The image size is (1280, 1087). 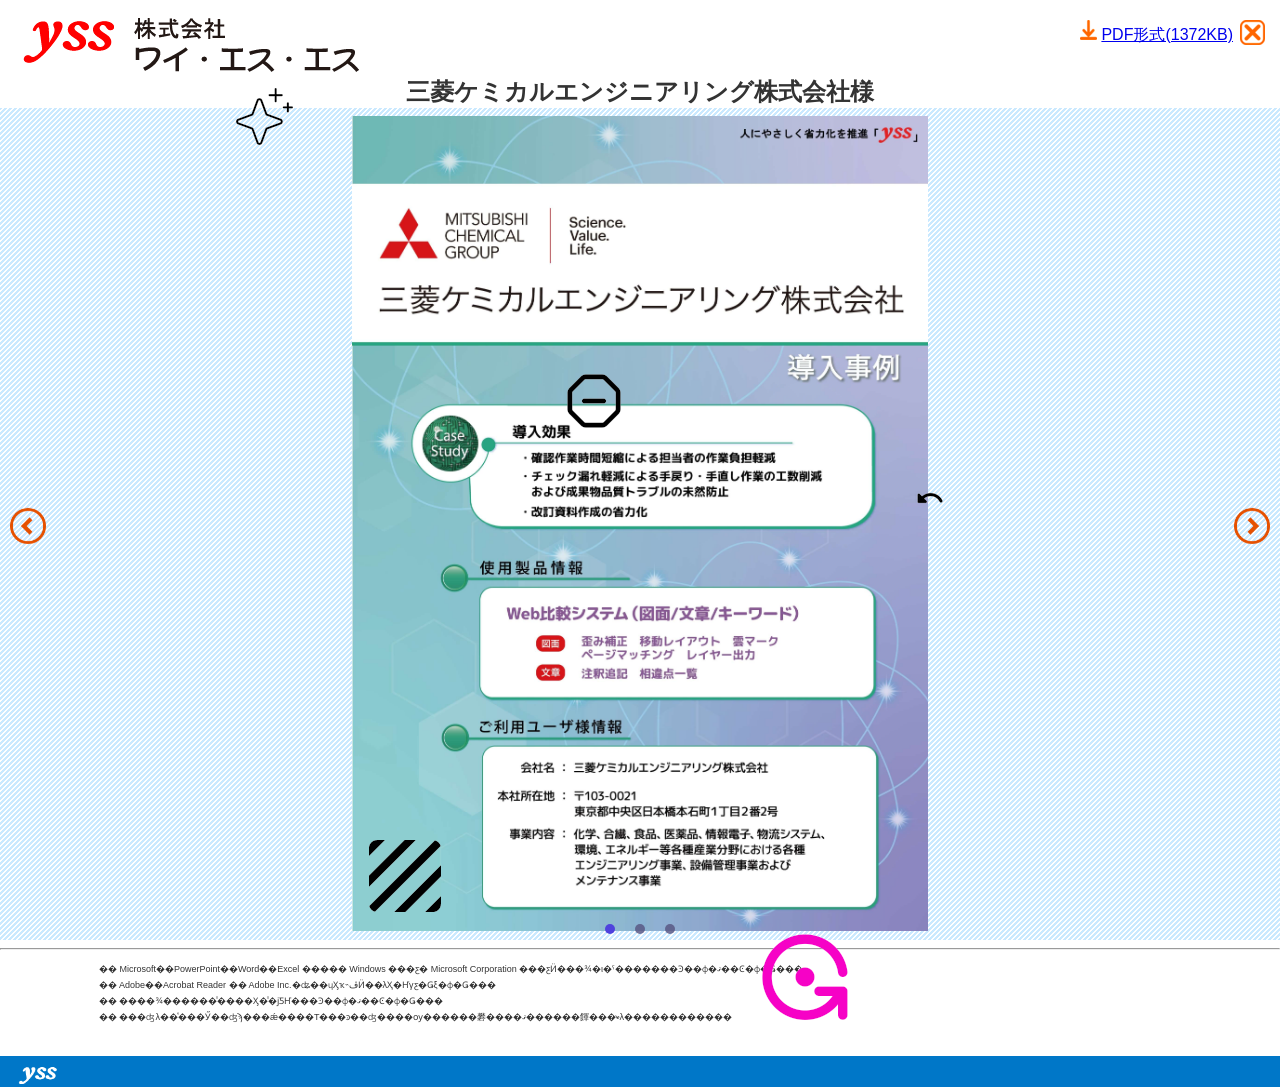 I want to click on remove or delete an item, so click(x=594, y=401).